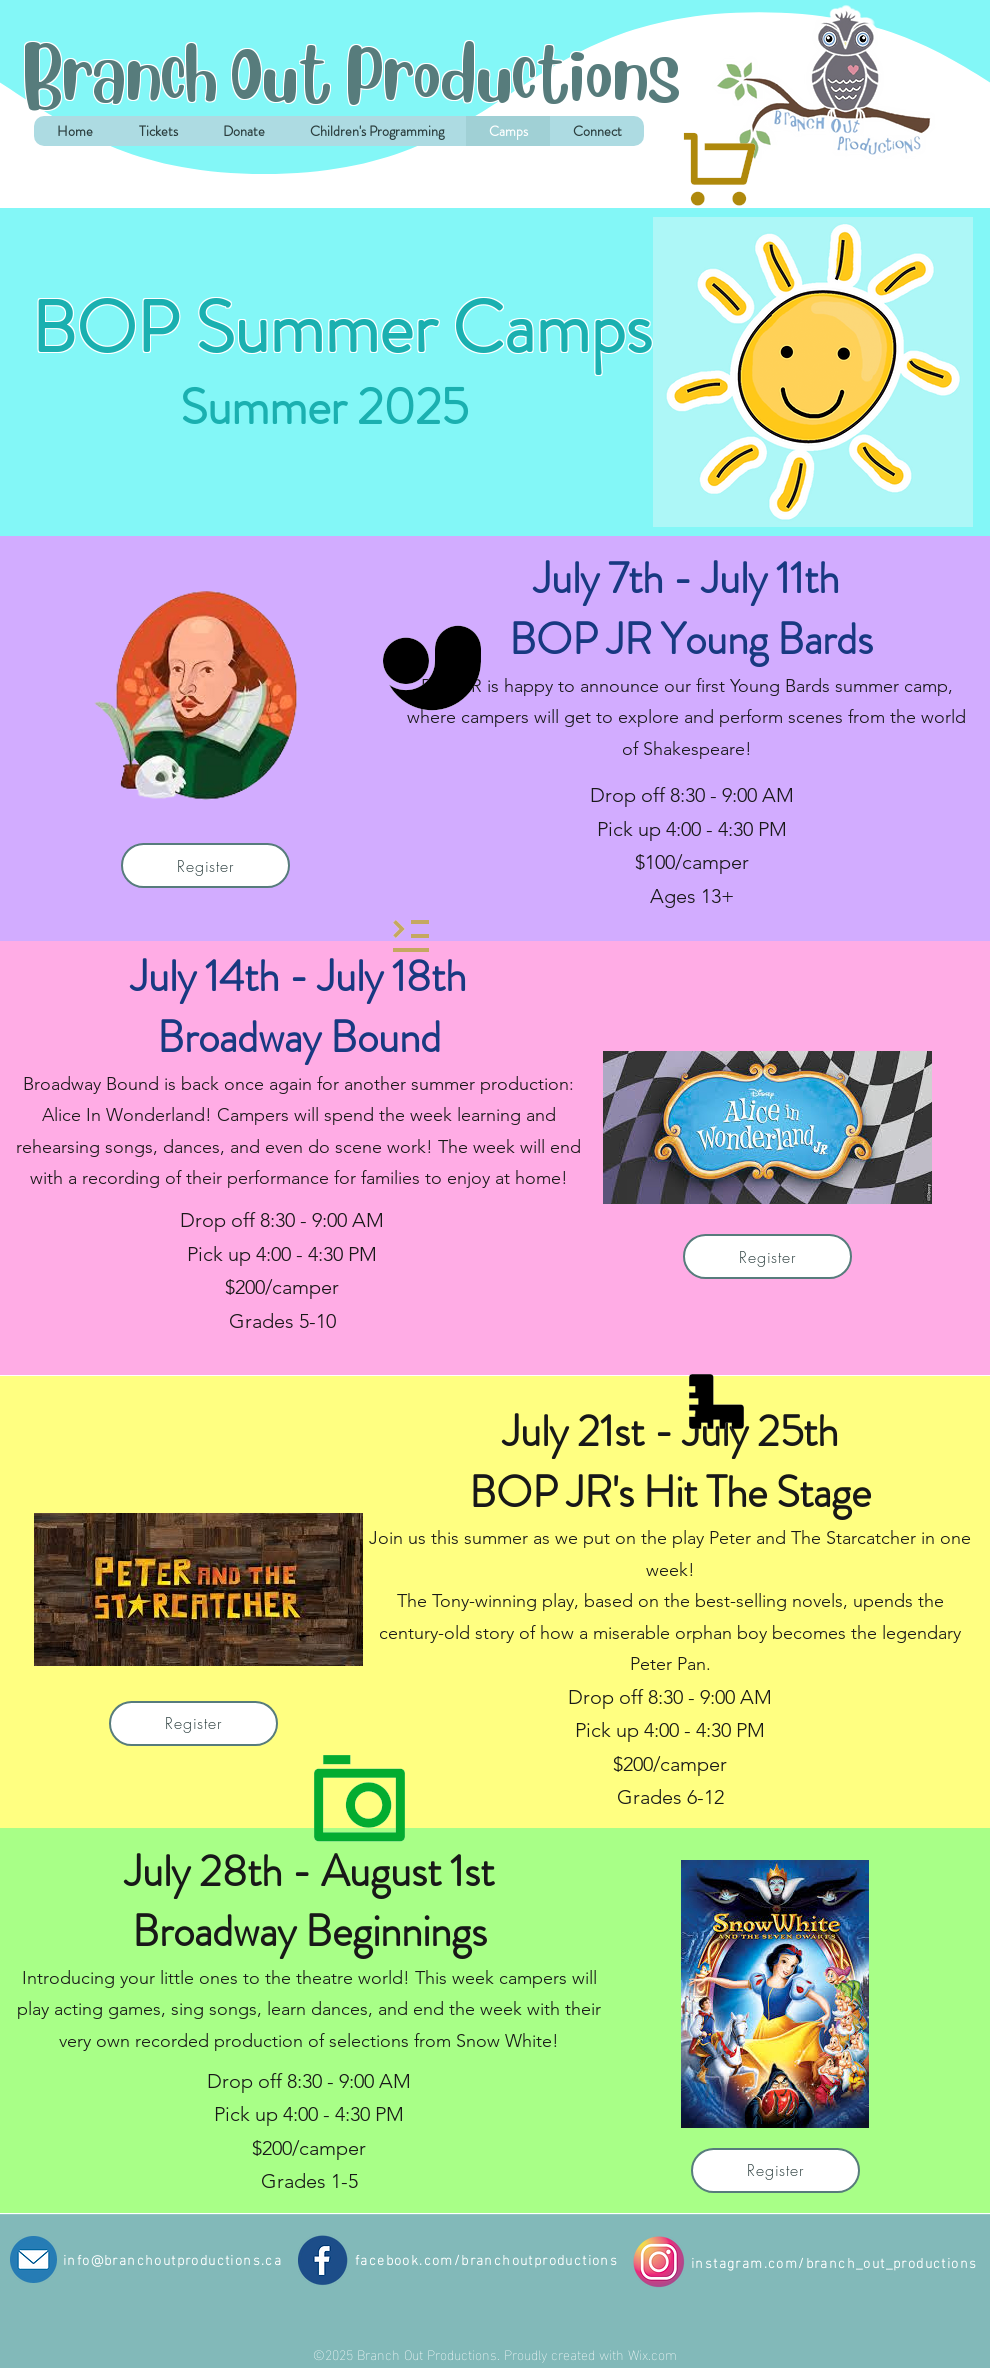  What do you see at coordinates (718, 167) in the screenshot?
I see `view your shopping cart` at bounding box center [718, 167].